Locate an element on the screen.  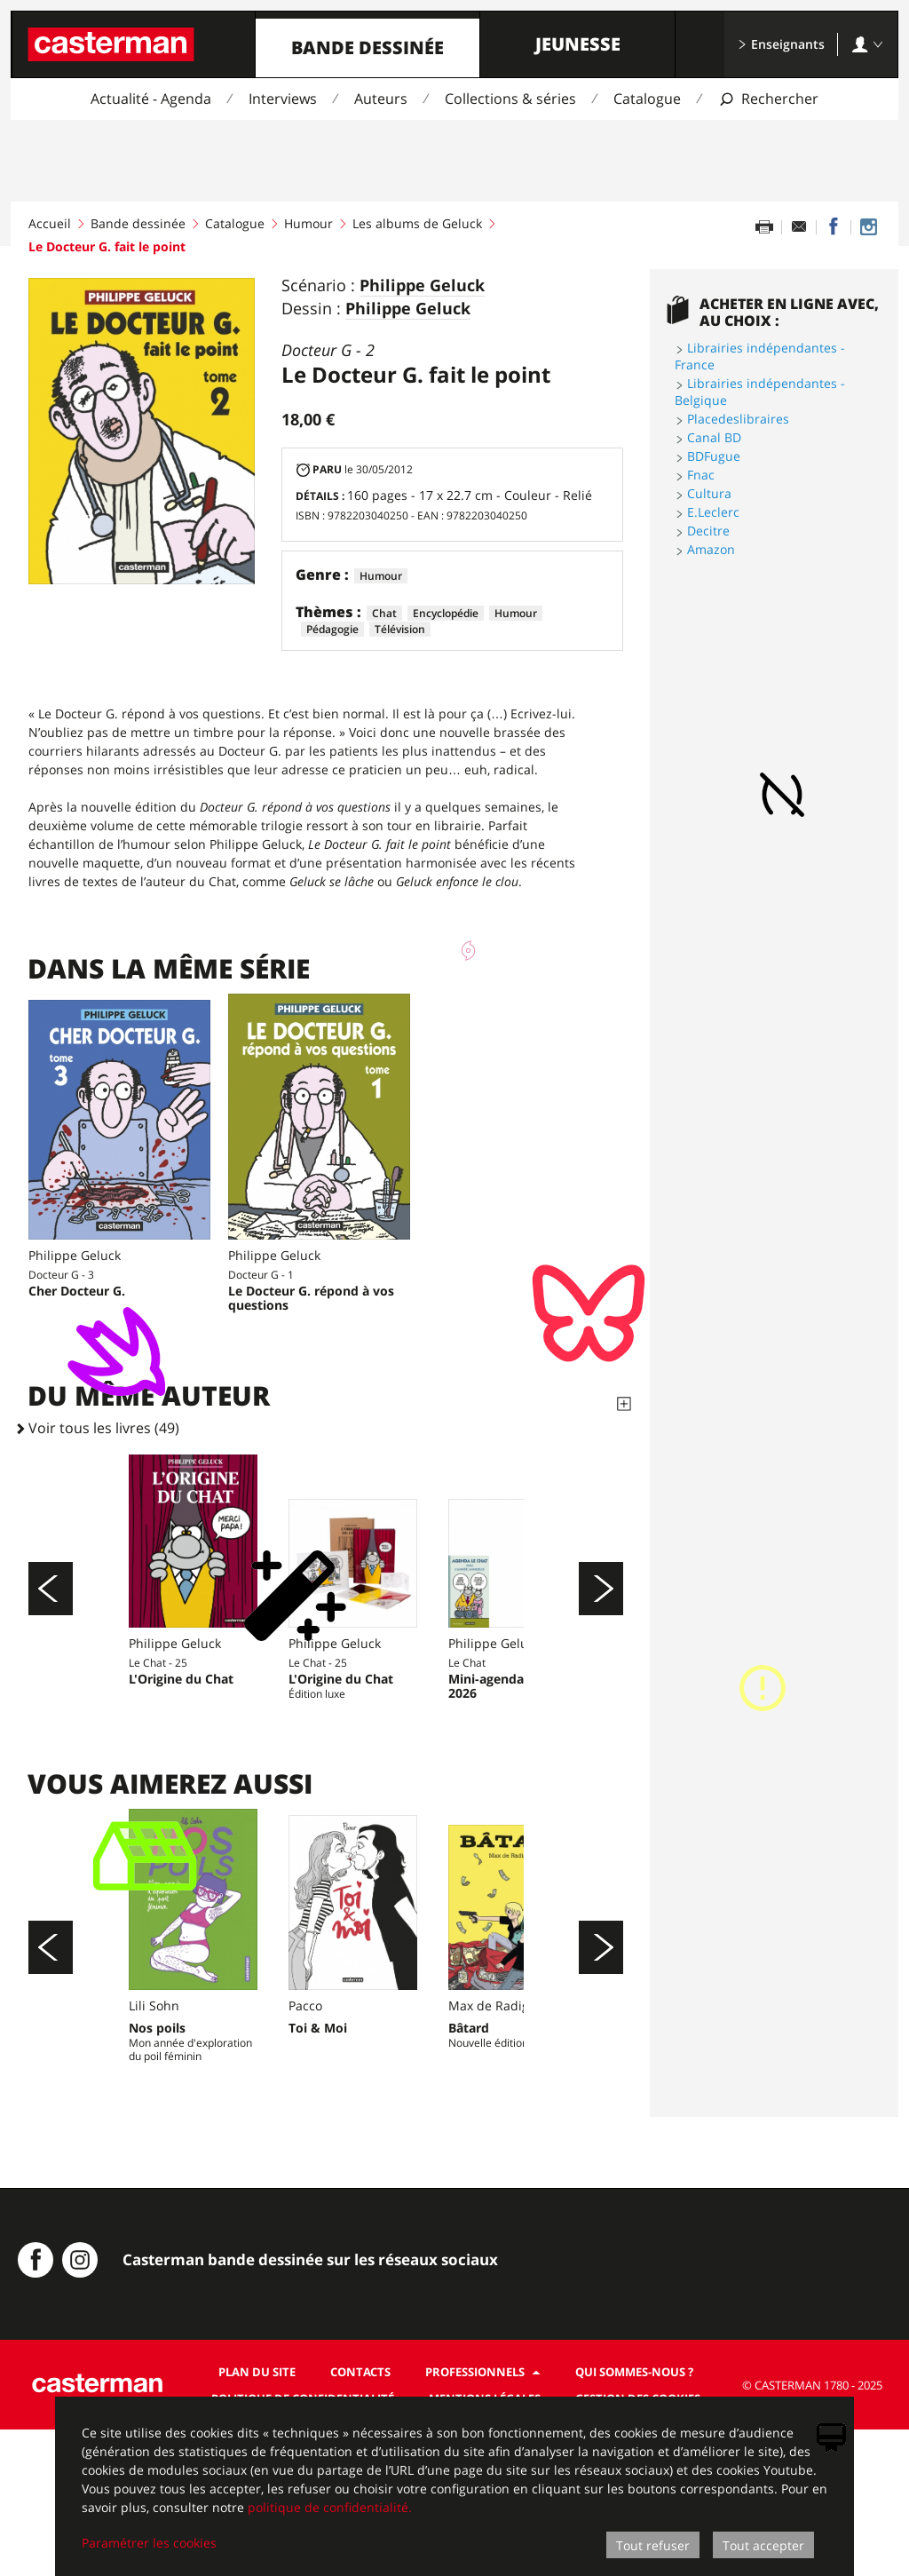
swift programming language logo is located at coordinates (116, 1351).